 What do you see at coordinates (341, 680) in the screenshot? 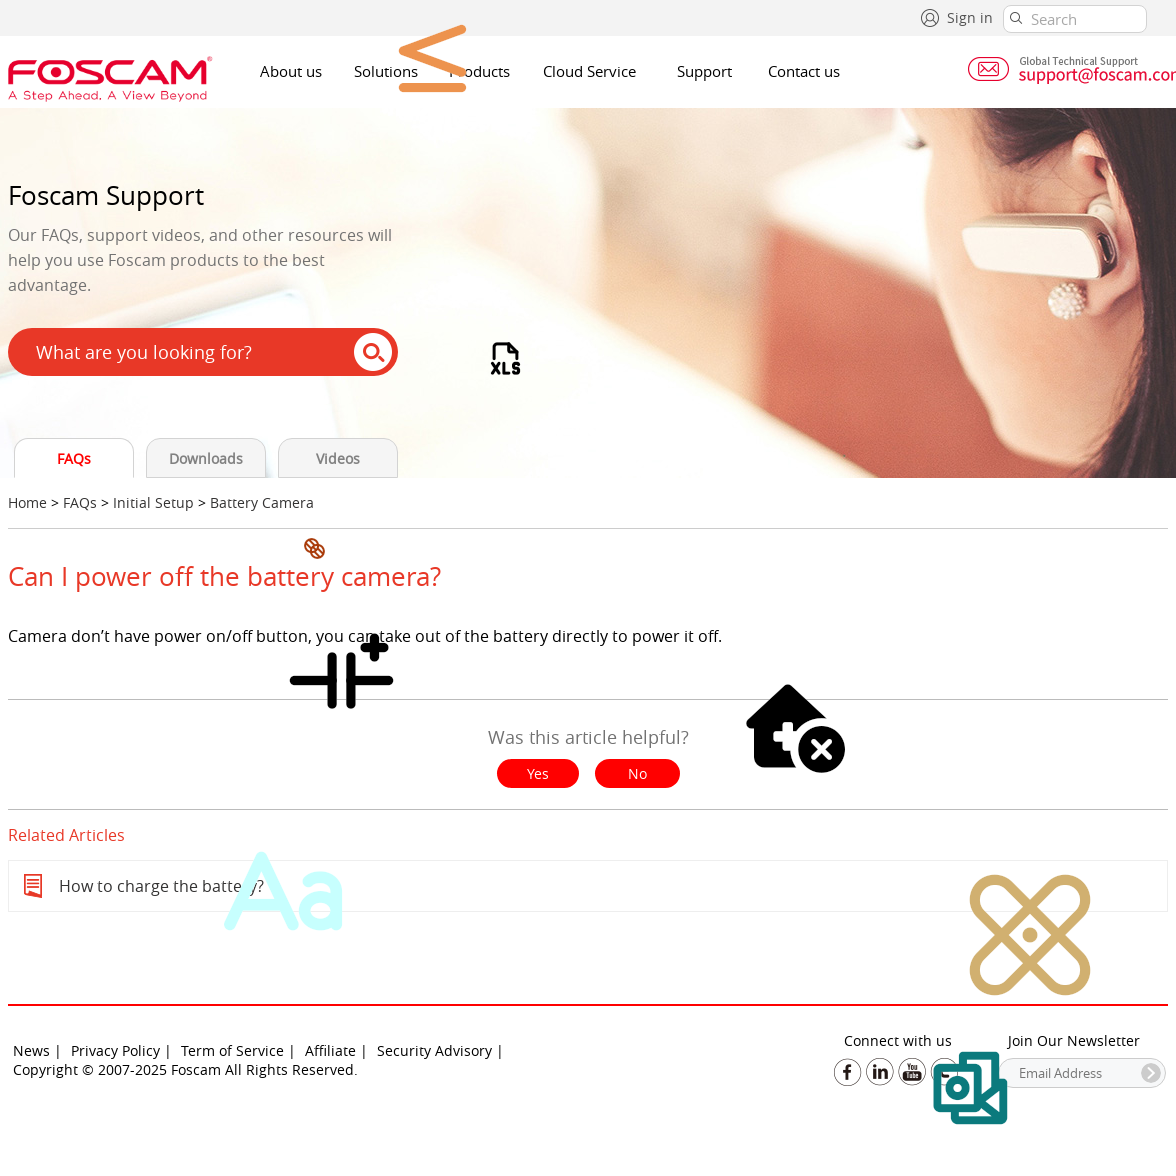
I see `polarized capacitor symbol in circuit diagrams` at bounding box center [341, 680].